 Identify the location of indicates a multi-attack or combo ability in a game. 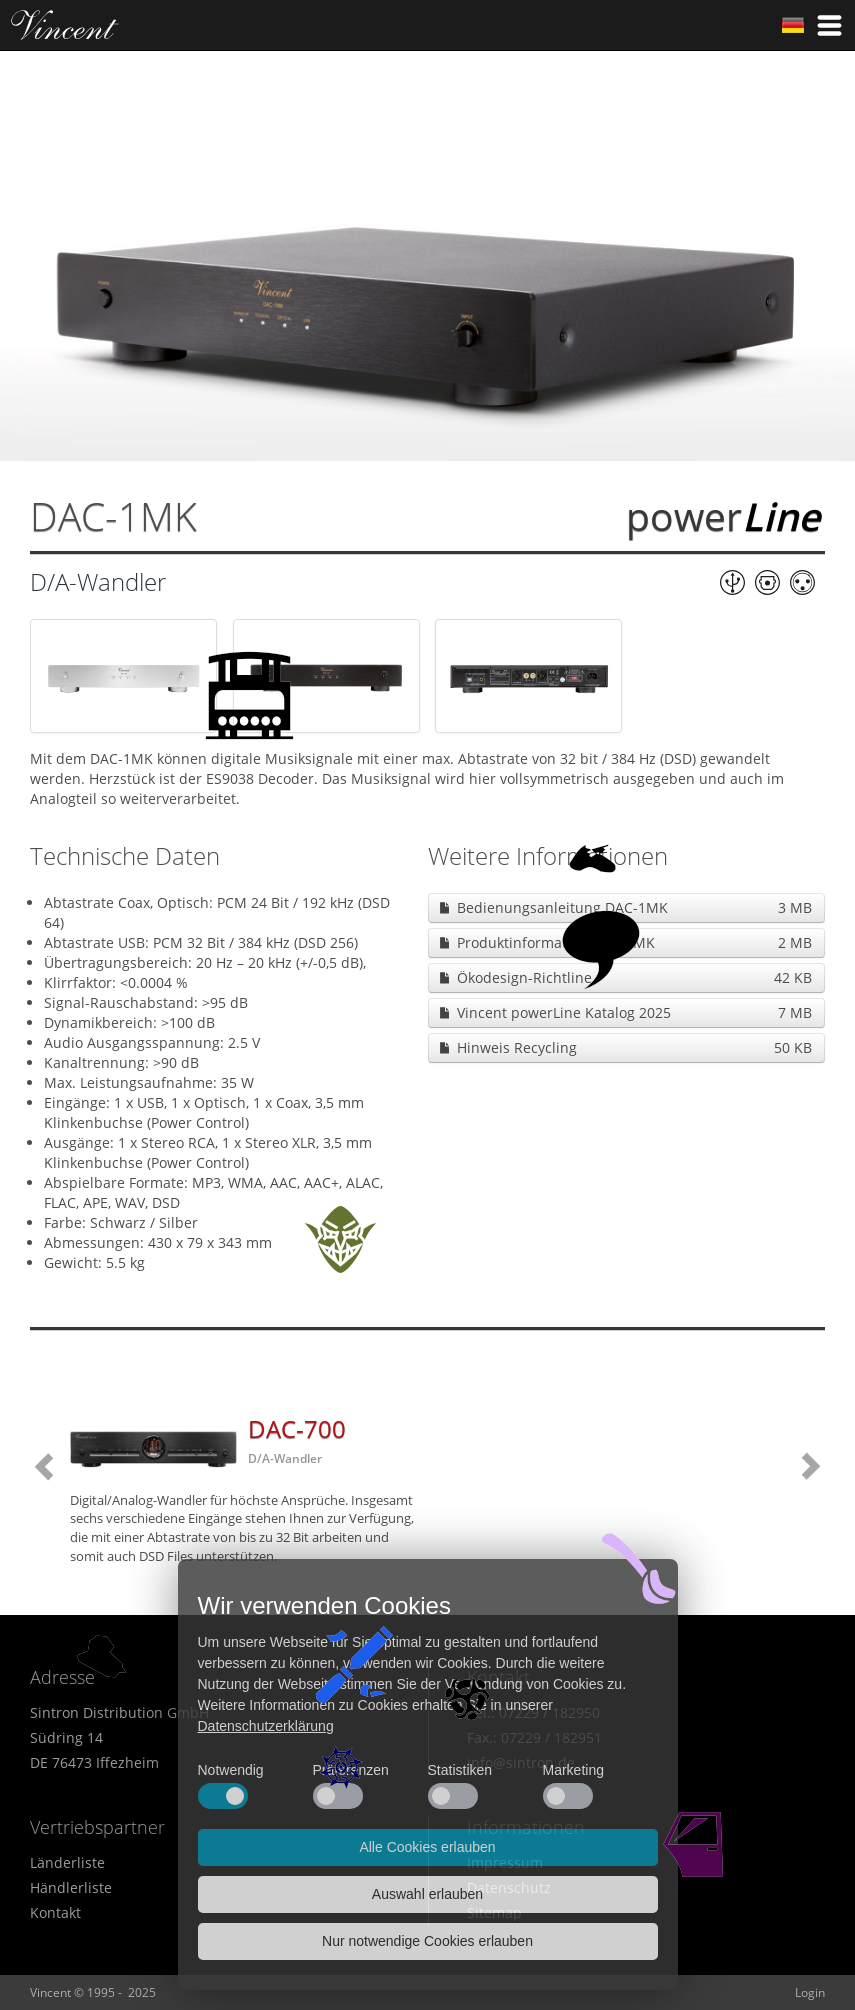
(467, 1699).